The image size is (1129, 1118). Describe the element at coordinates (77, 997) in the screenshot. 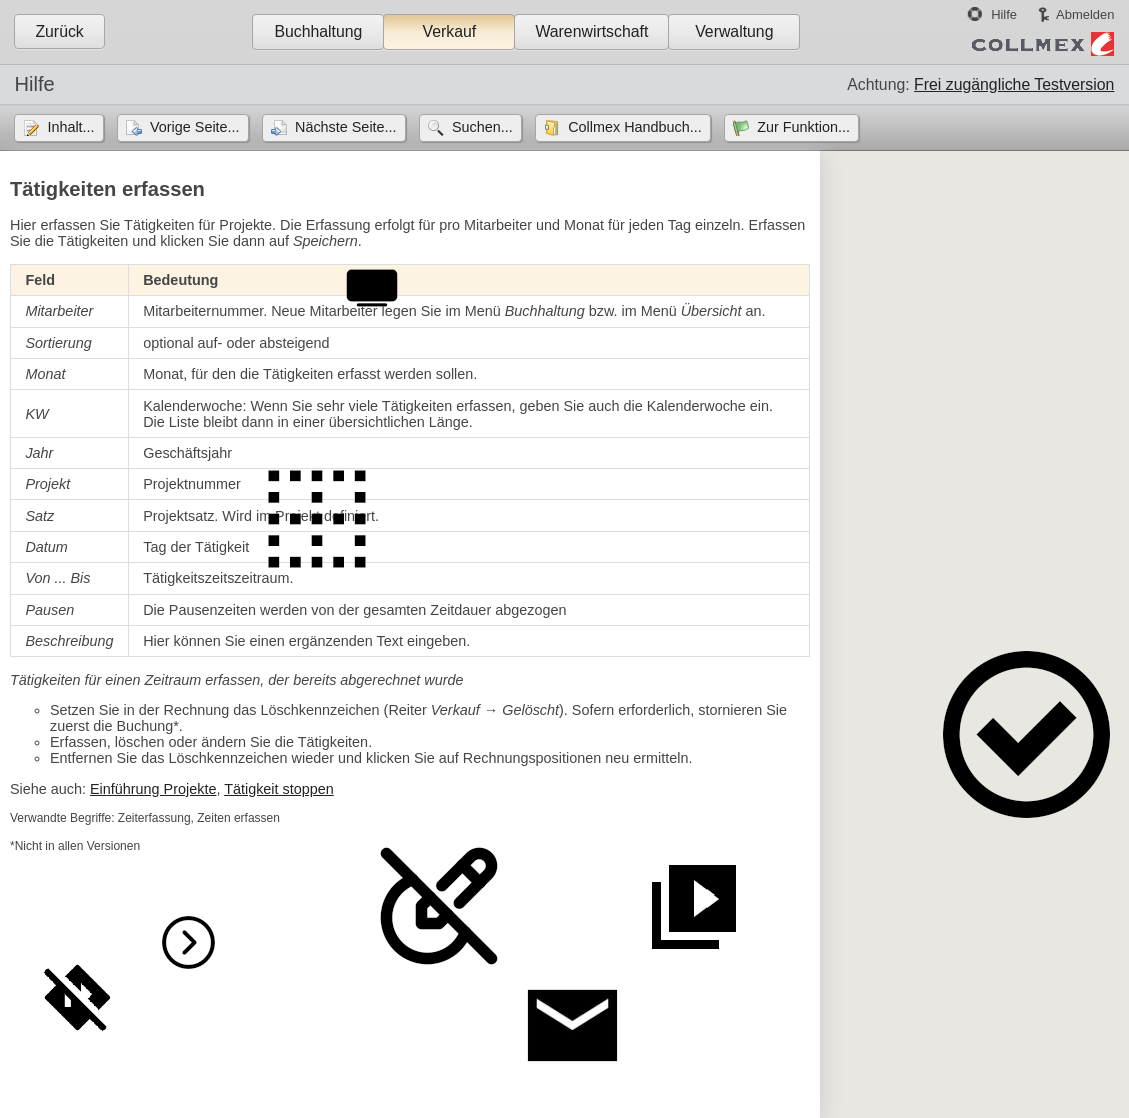

I see `directions are unavailable or disabled` at that location.